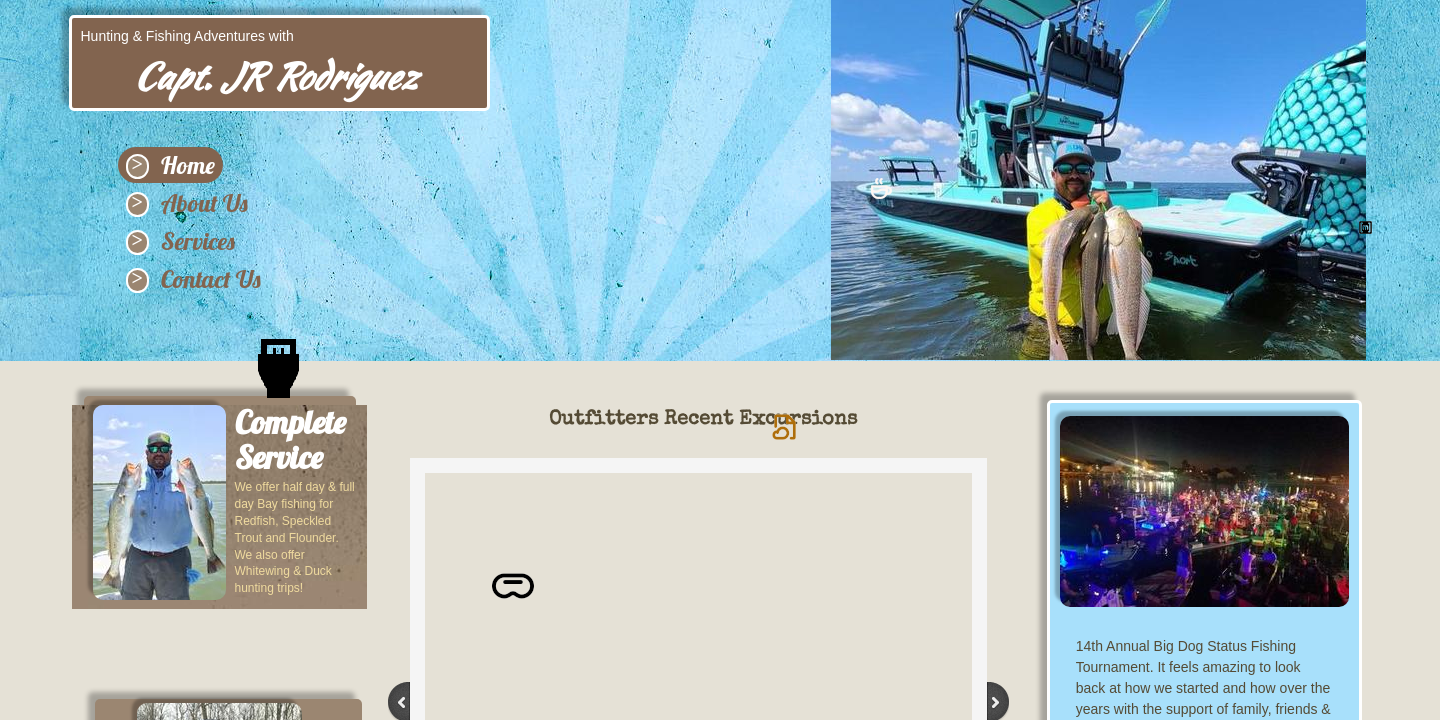  Describe the element at coordinates (278, 368) in the screenshot. I see `configure HDMI input settings` at that location.